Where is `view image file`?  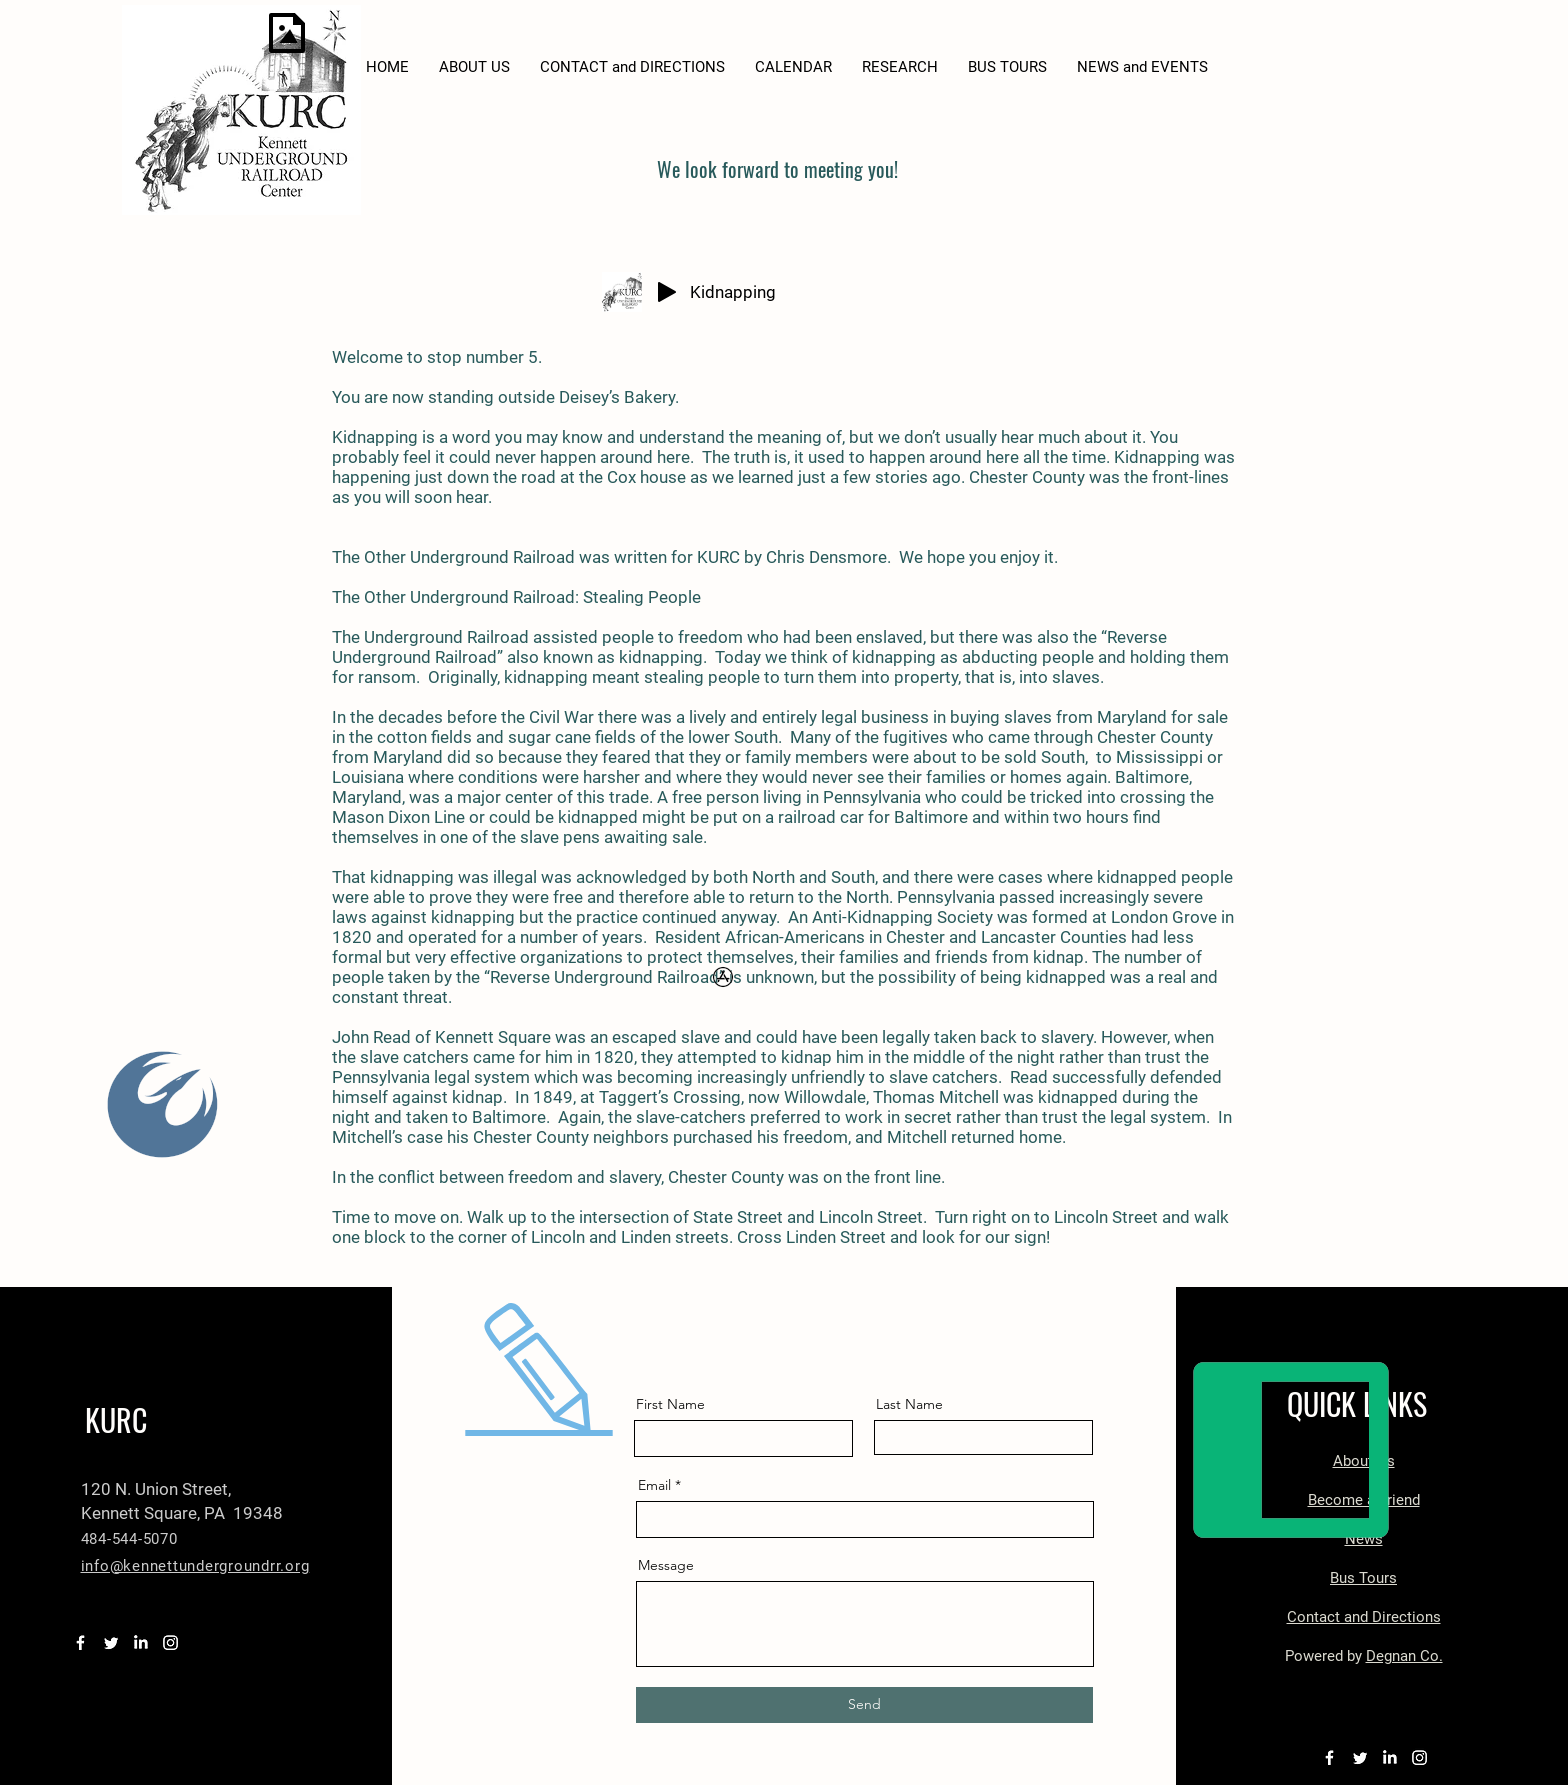
view image file is located at coordinates (287, 33).